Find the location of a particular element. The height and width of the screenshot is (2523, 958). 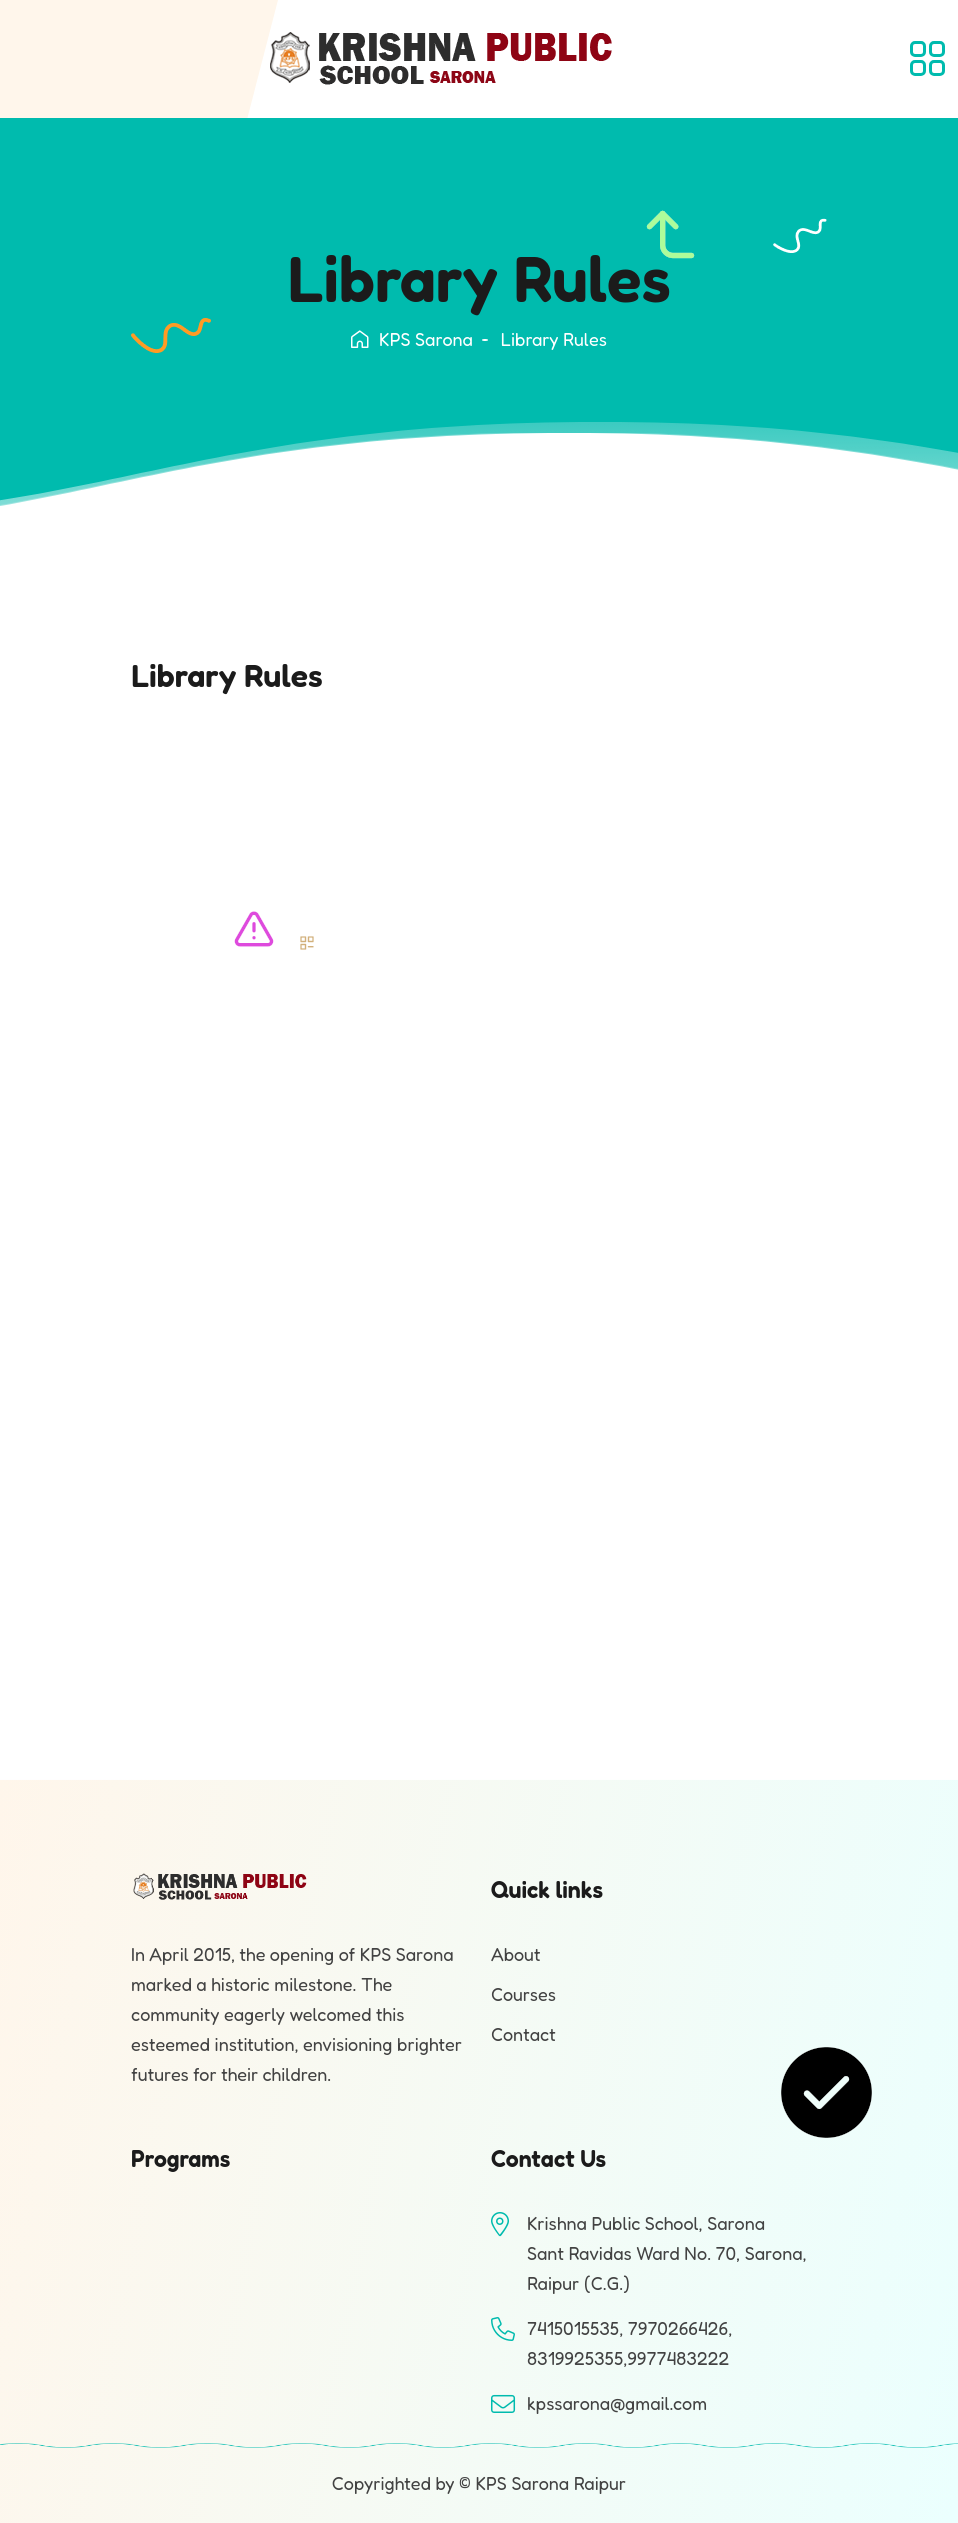

indicates a warning or alert status is located at coordinates (254, 929).